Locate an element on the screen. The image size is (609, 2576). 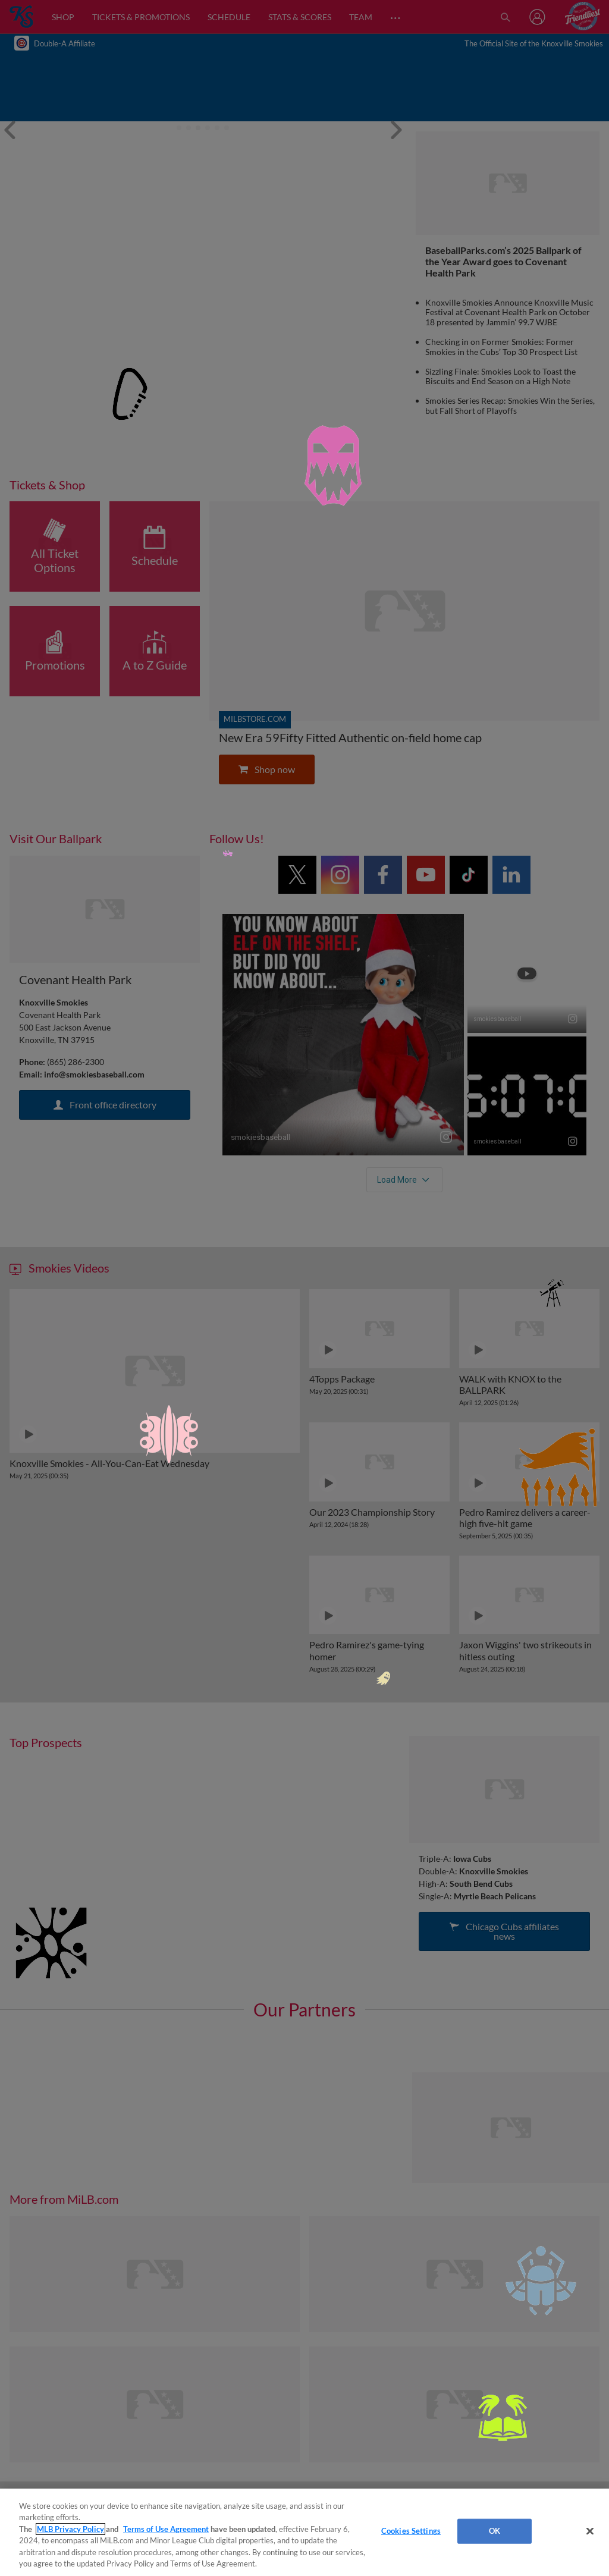
rally team members or summon allies is located at coordinates (558, 1467).